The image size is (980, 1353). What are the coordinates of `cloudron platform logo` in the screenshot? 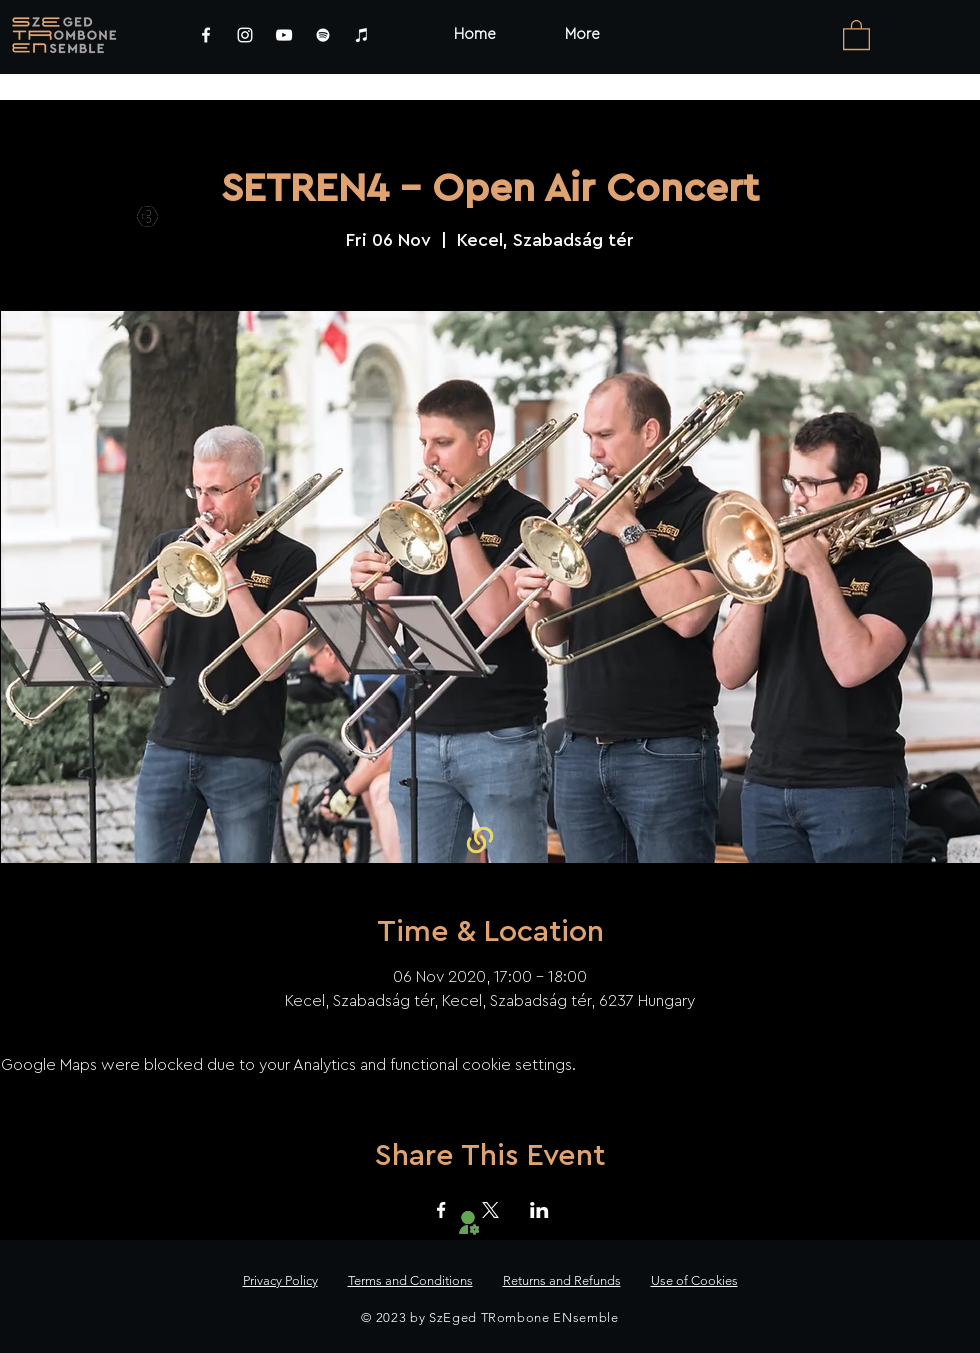 It's located at (147, 216).